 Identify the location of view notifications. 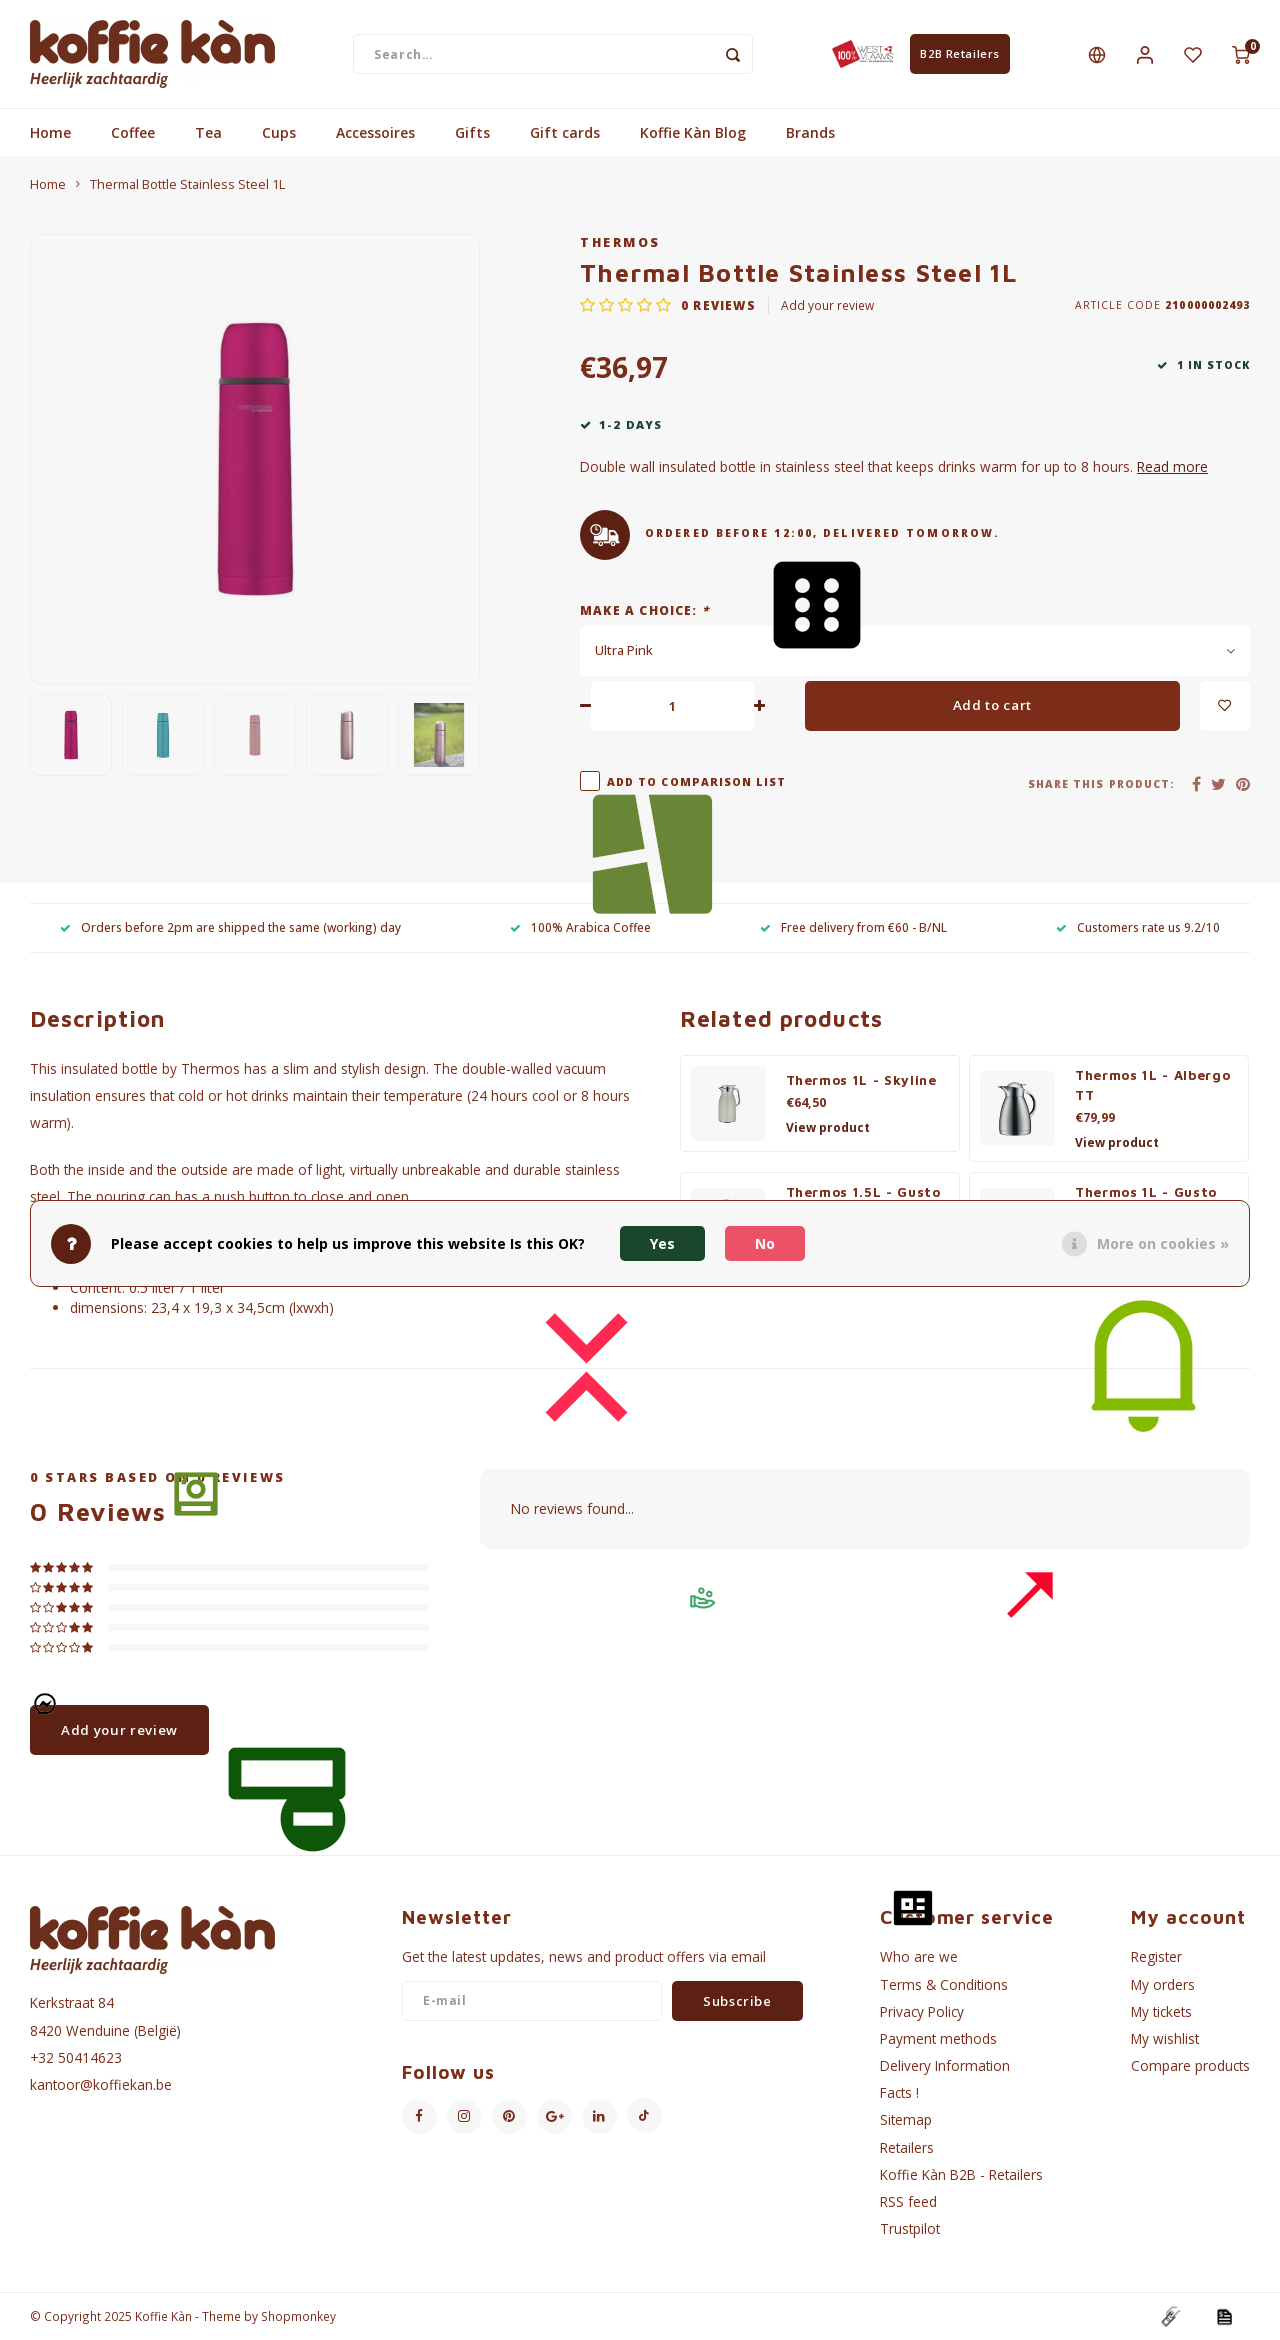
(1143, 1361).